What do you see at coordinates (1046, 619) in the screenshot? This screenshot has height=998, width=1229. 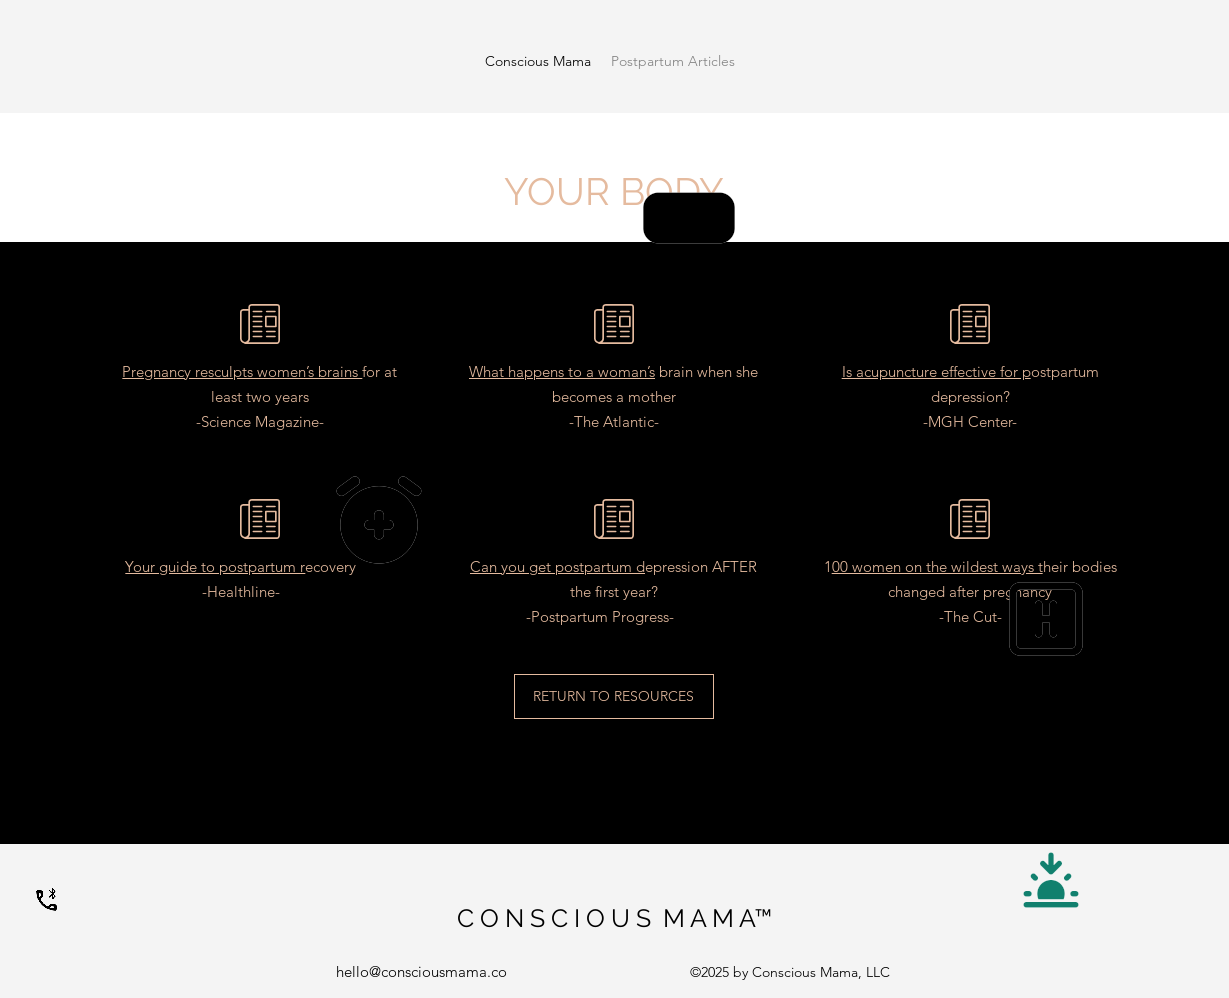 I see `indicates a hospital or medical facility` at bounding box center [1046, 619].